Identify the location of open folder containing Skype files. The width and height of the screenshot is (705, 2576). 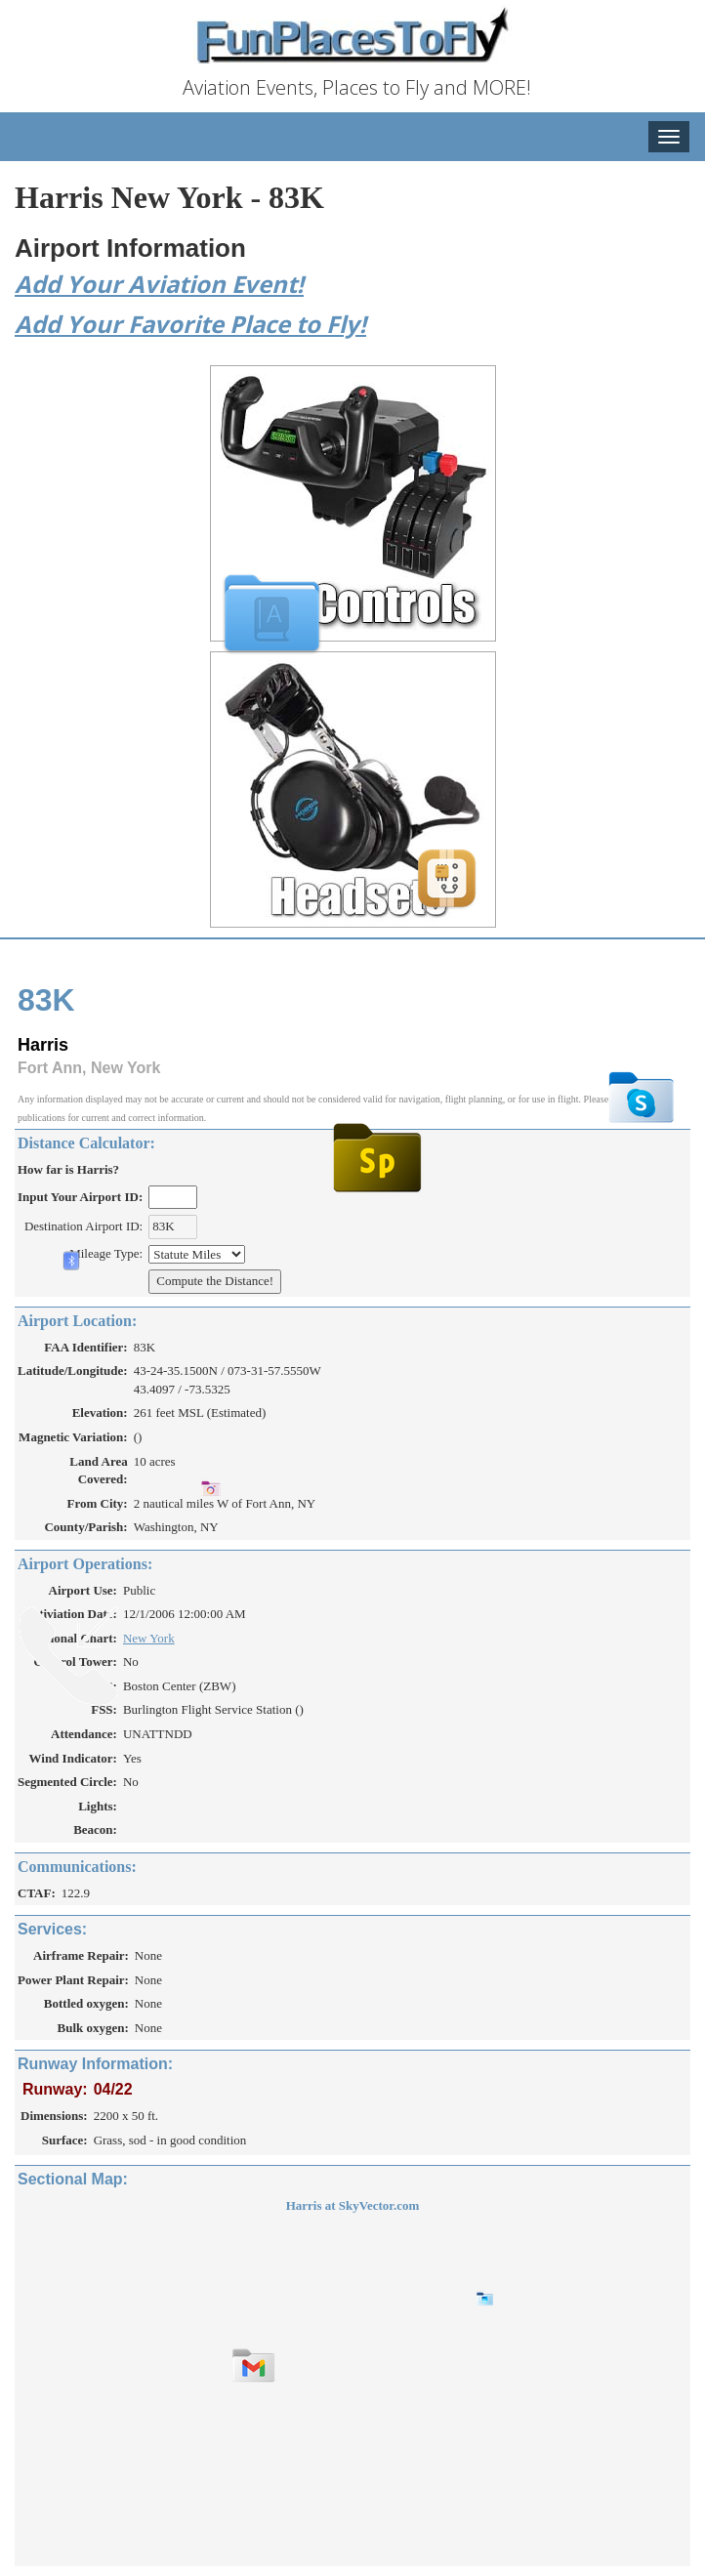
(641, 1099).